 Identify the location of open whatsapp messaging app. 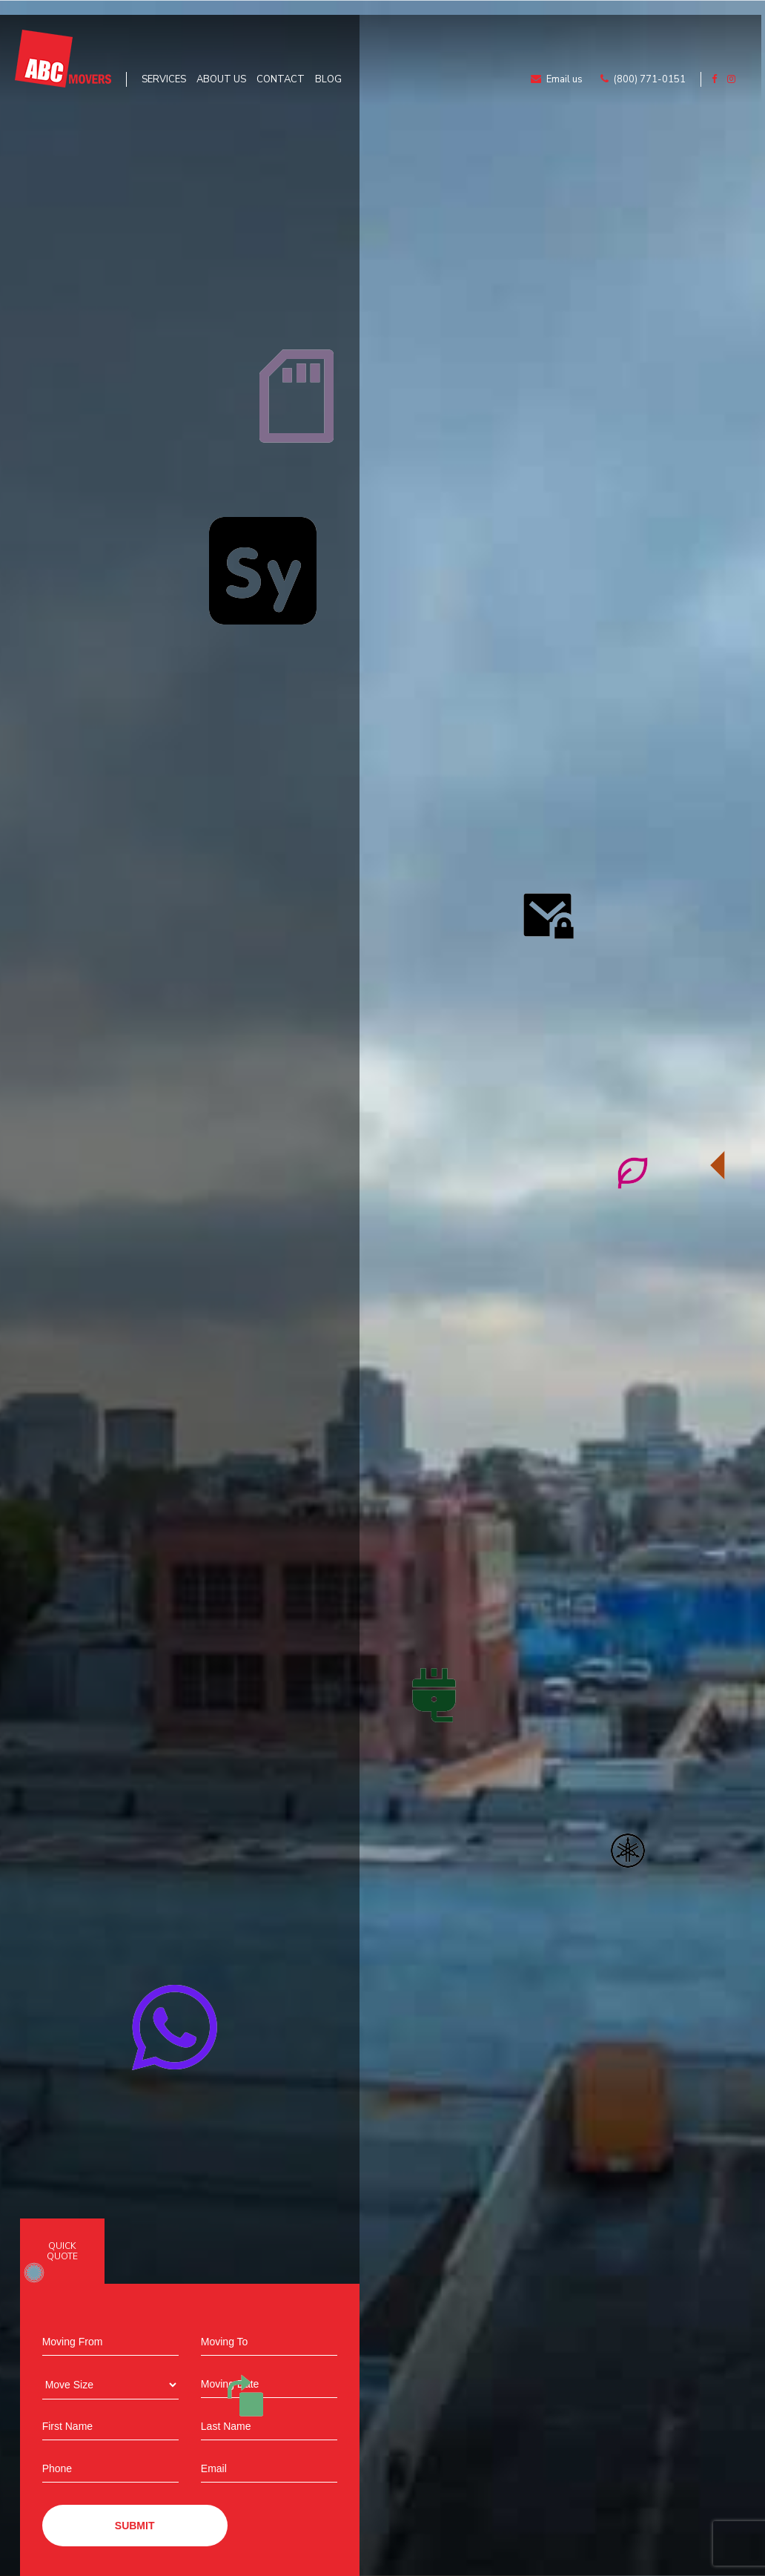
(174, 2027).